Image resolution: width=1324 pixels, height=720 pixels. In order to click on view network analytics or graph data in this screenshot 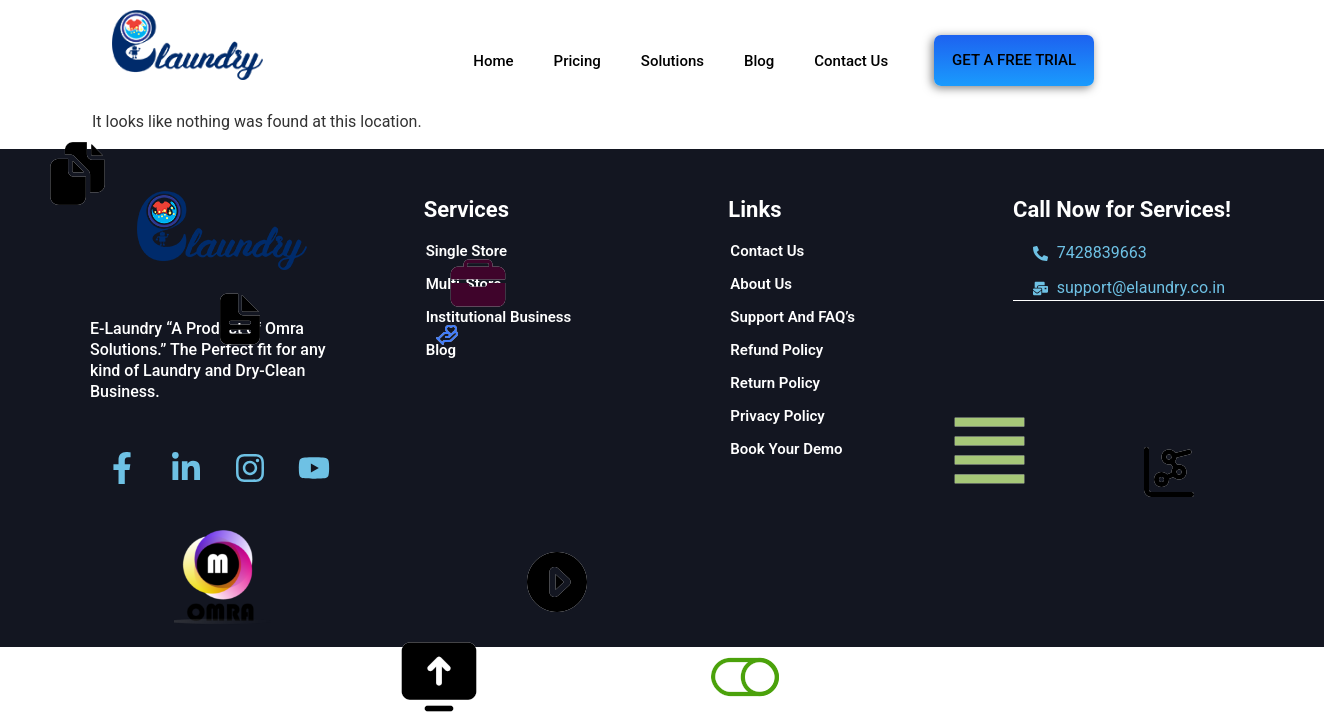, I will do `click(1169, 472)`.